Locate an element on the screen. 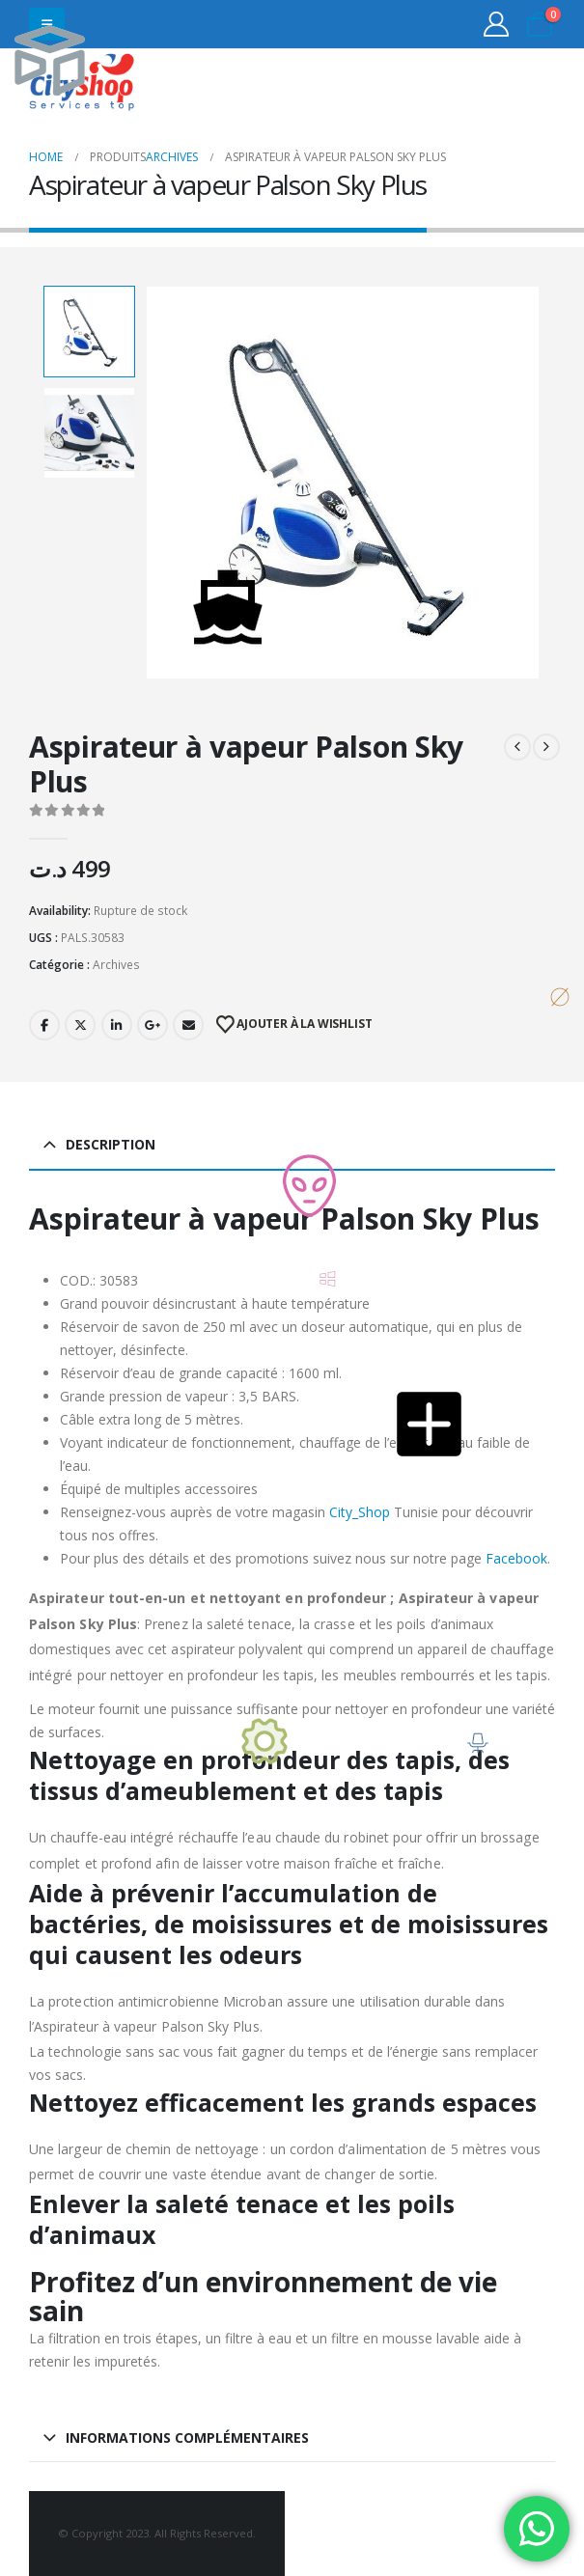 The width and height of the screenshot is (584, 2576). add a new item is located at coordinates (429, 1424).